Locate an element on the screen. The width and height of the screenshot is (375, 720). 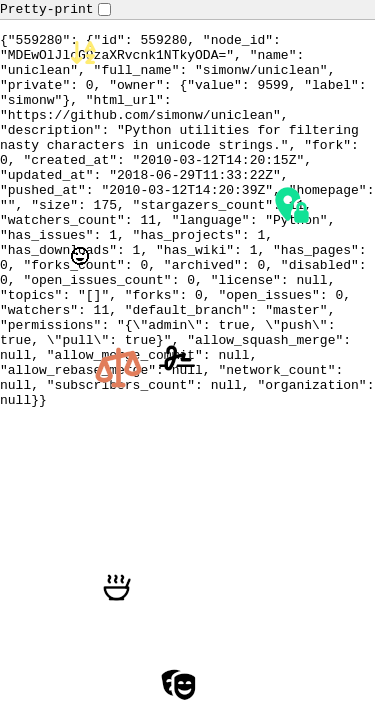
access theater or entertainment category is located at coordinates (179, 685).